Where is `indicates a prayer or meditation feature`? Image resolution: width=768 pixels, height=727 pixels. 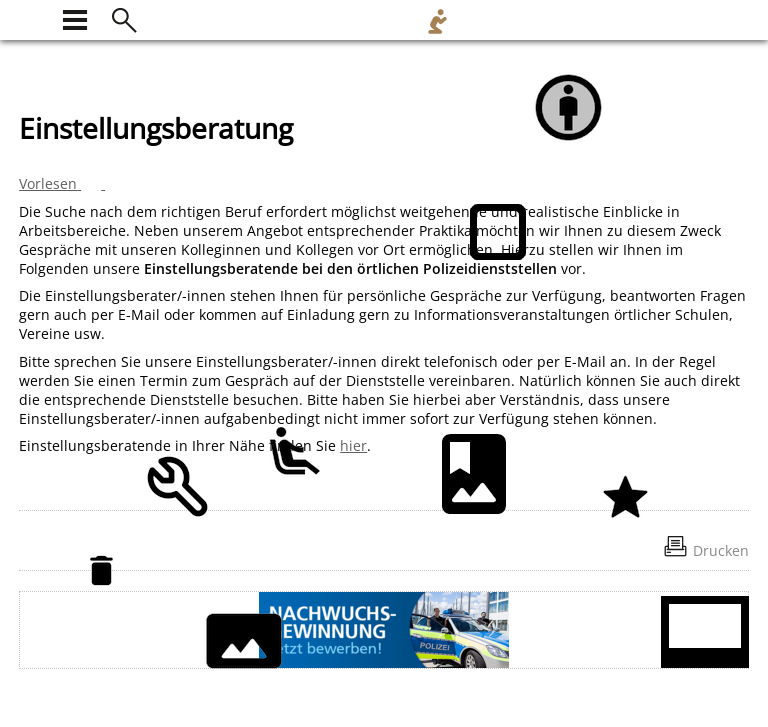 indicates a prayer or meditation feature is located at coordinates (437, 21).